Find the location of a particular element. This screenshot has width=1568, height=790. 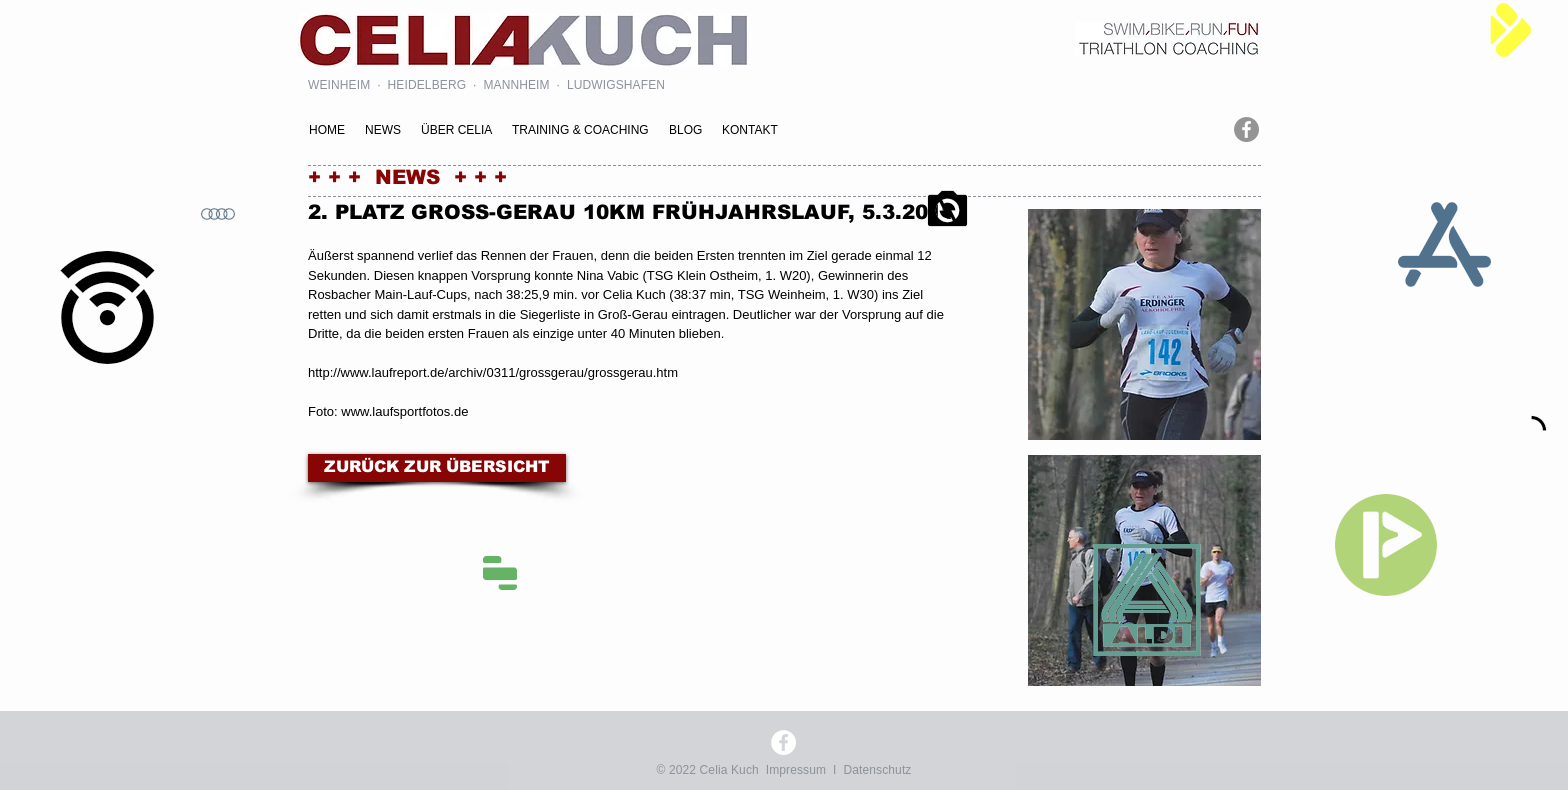

open picarto.tv streaming platform is located at coordinates (1386, 545).